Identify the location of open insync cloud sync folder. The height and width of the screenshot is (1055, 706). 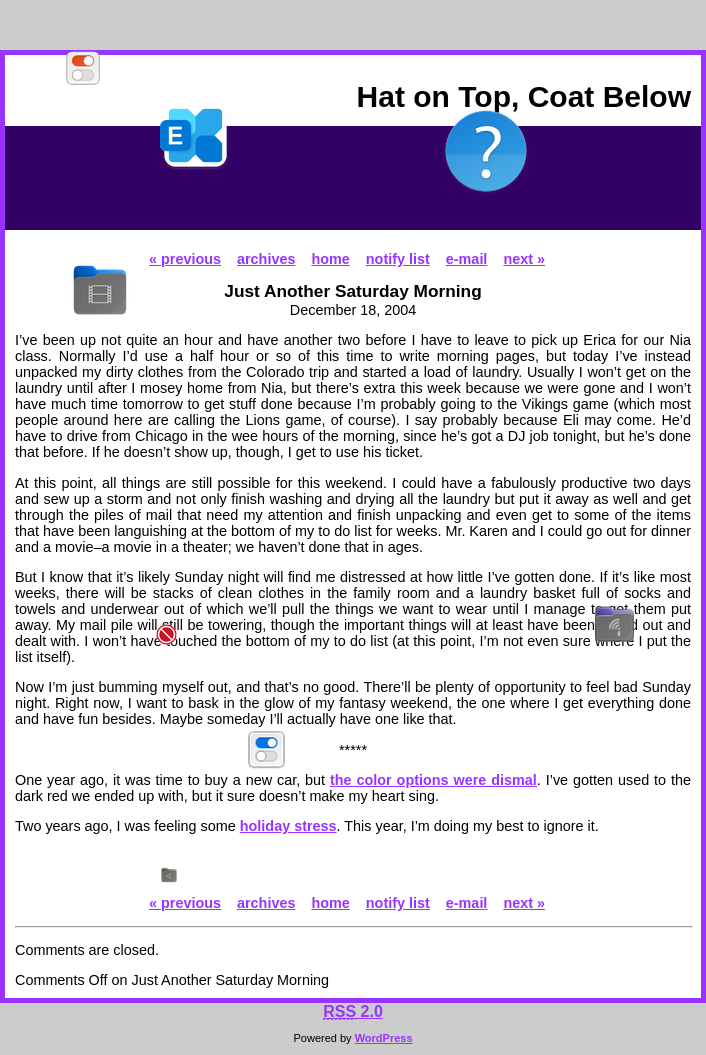
(614, 623).